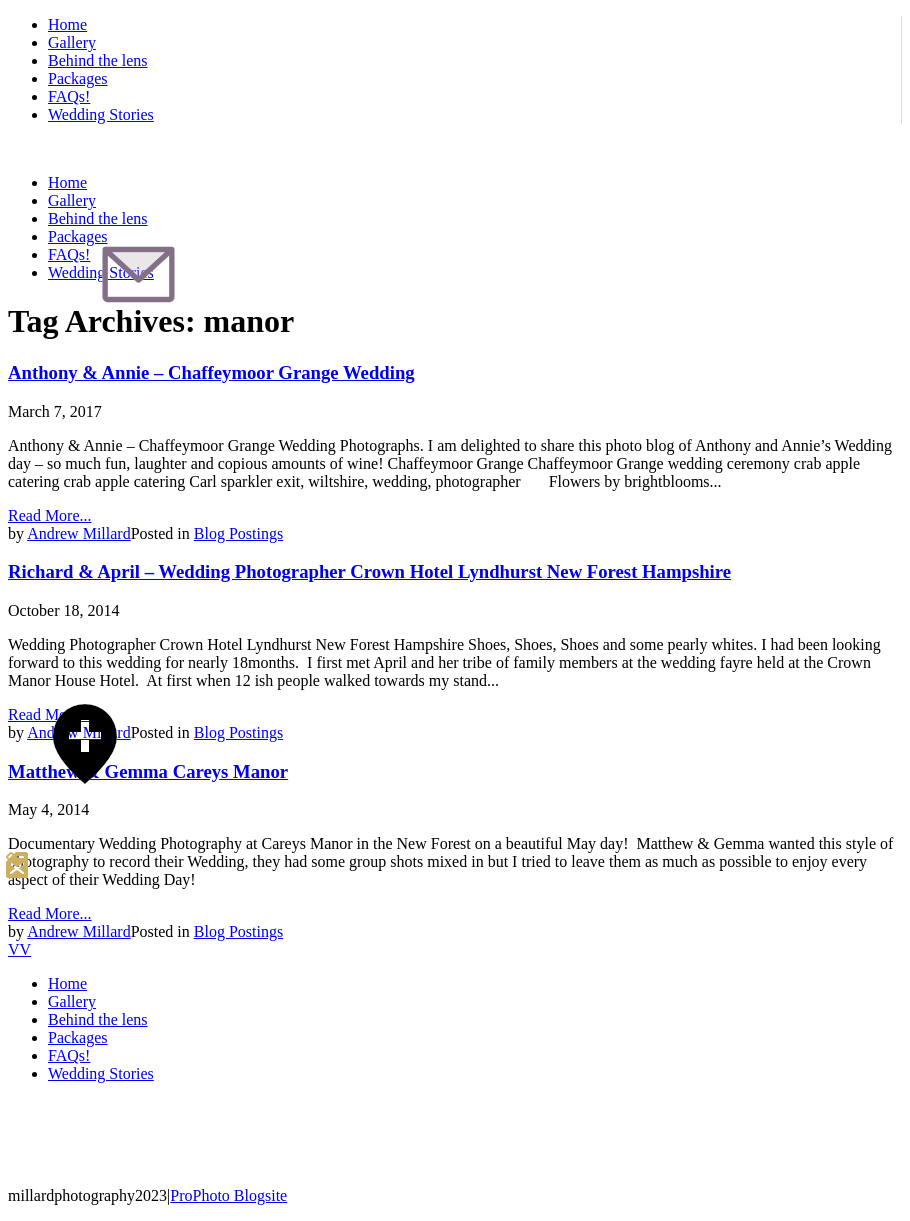 This screenshot has height=1221, width=910. Describe the element at coordinates (85, 744) in the screenshot. I see `add a new location pin` at that location.